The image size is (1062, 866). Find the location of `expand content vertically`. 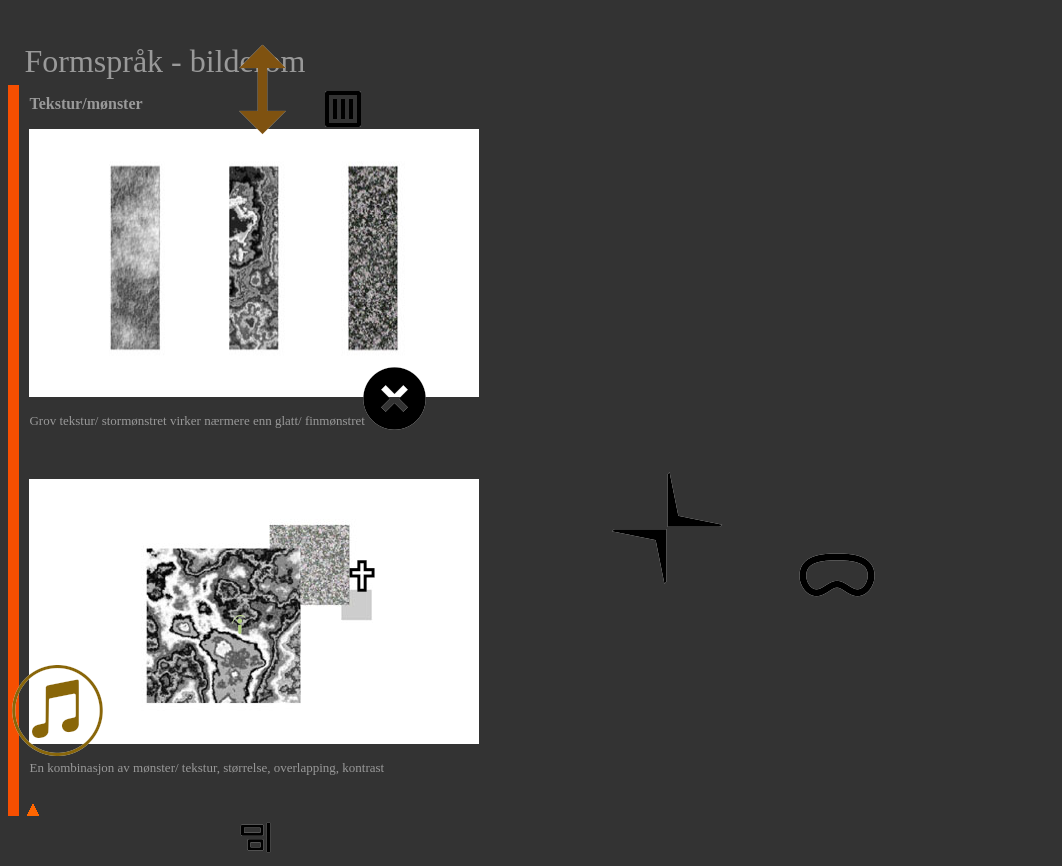

expand content vertically is located at coordinates (262, 89).